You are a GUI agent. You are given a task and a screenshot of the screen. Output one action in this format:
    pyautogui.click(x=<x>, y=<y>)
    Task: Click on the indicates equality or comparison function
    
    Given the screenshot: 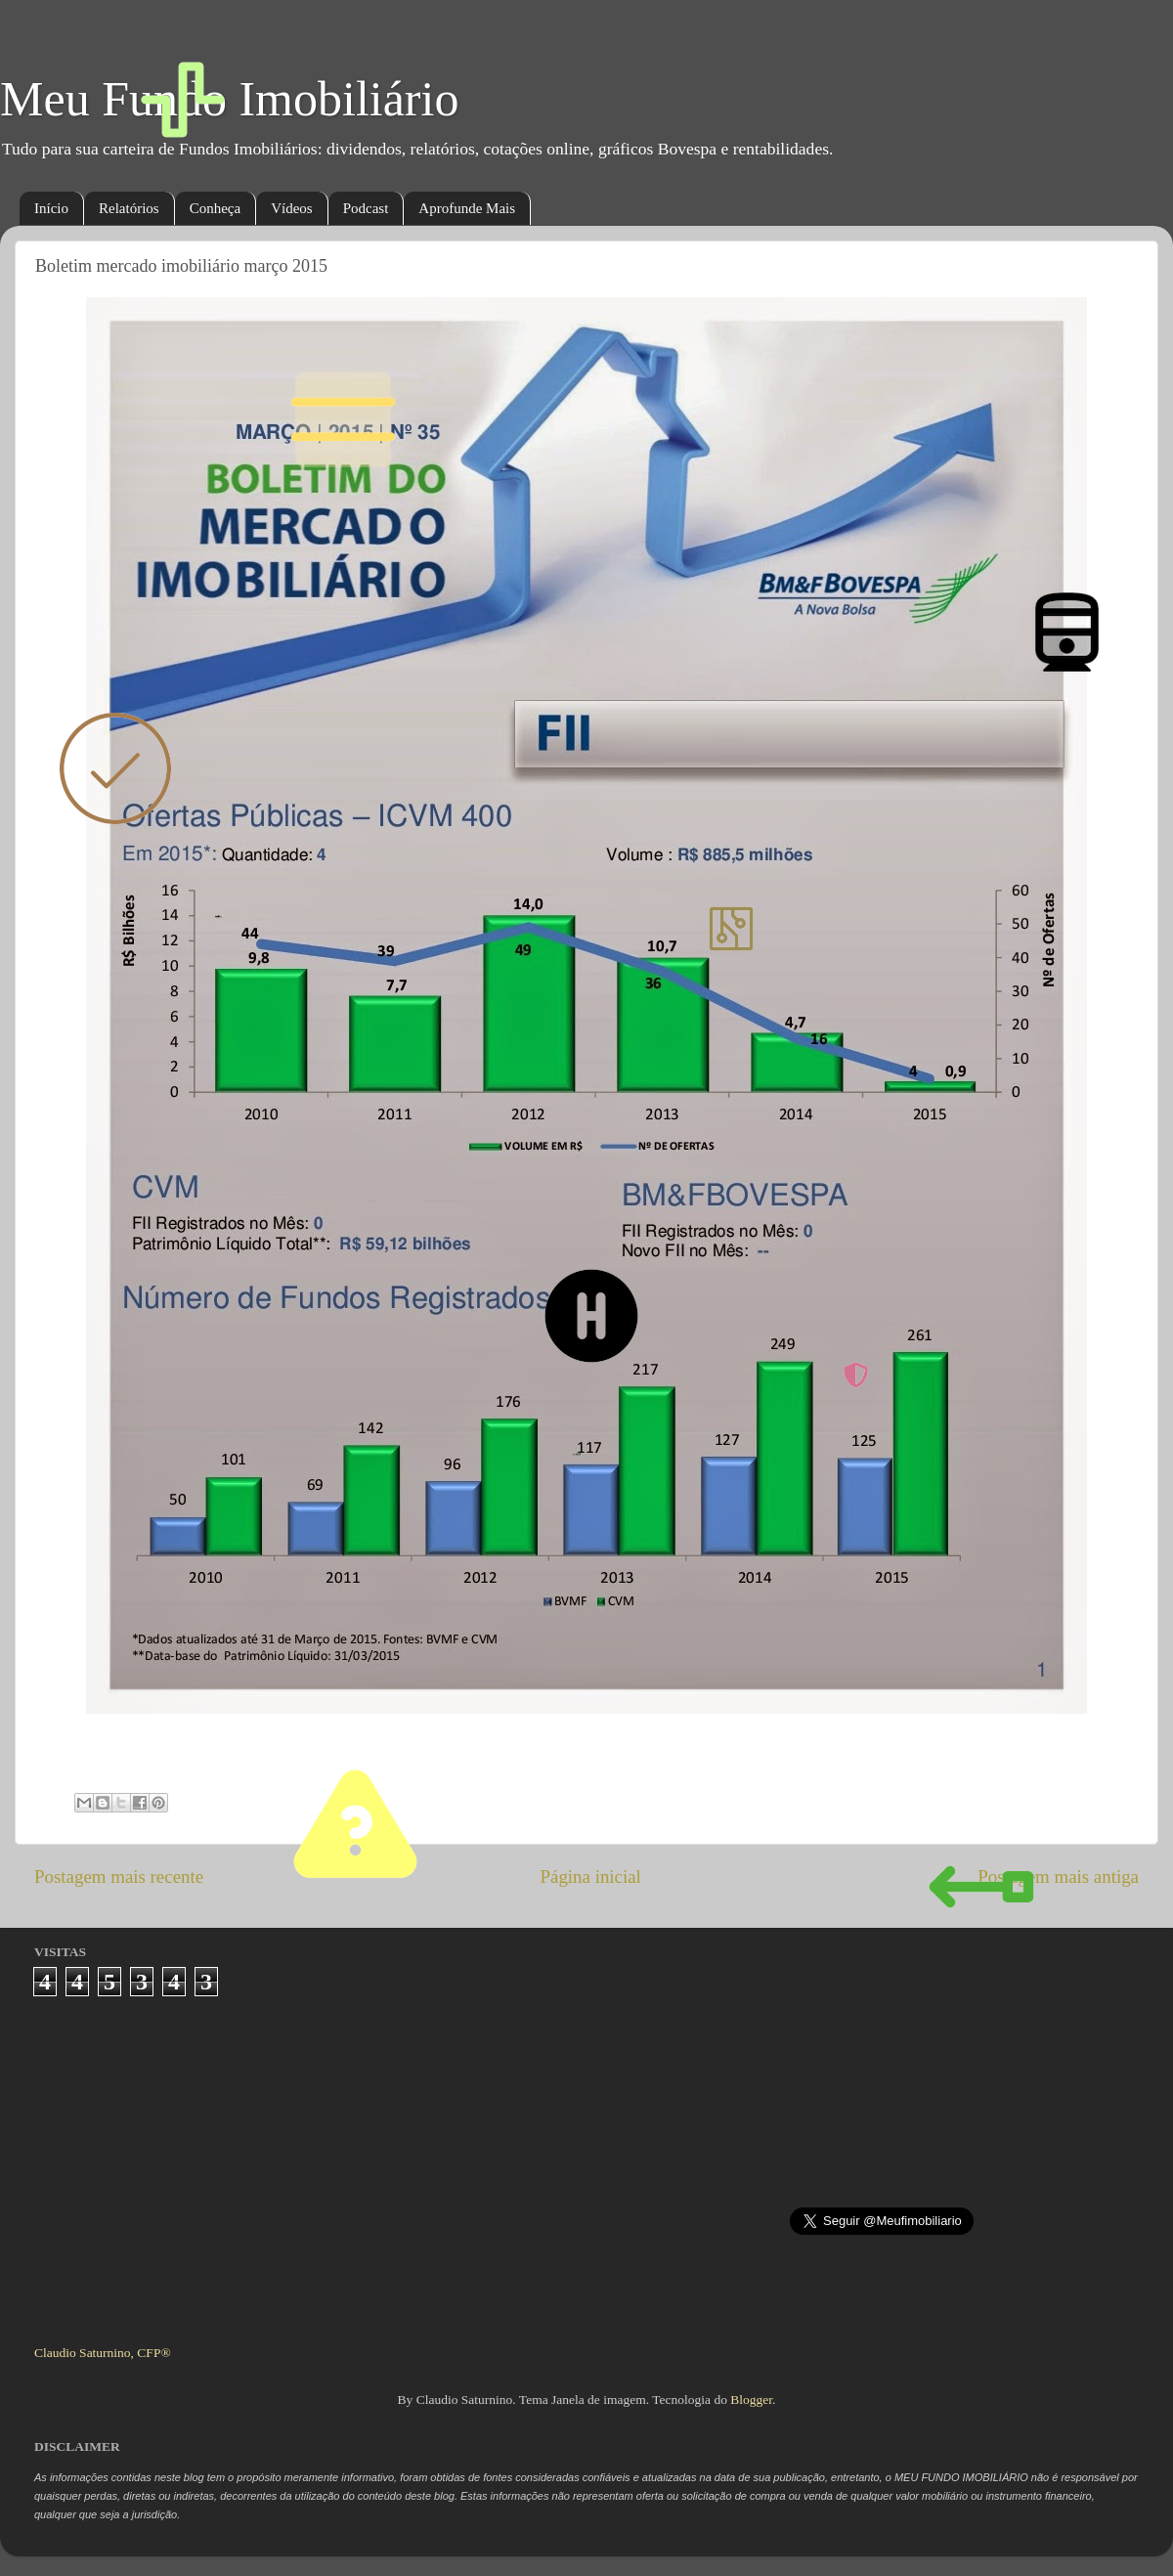 What is the action you would take?
    pyautogui.click(x=343, y=419)
    